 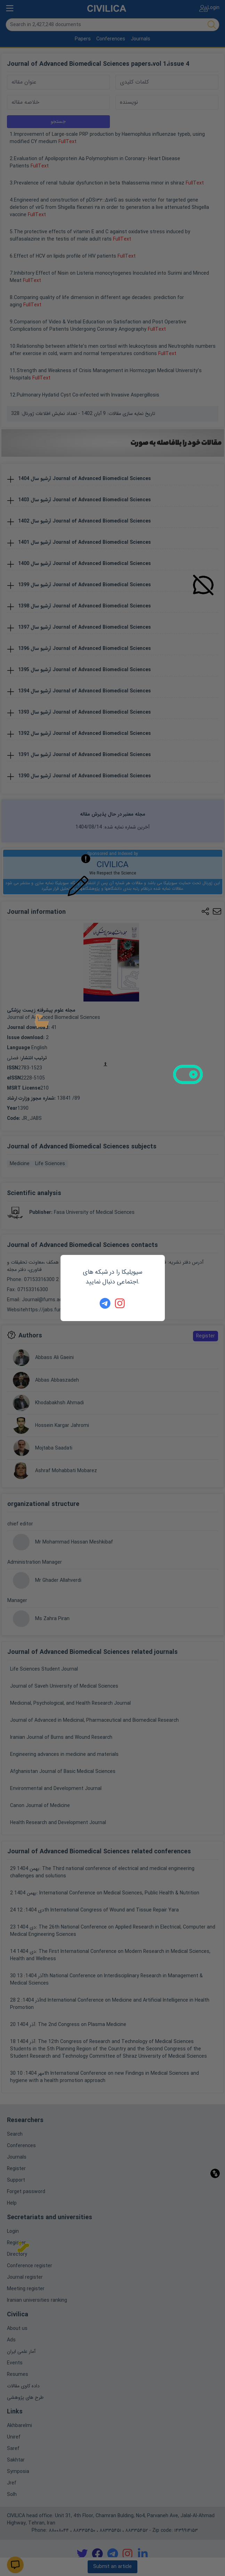 I want to click on escalator going up, so click(x=23, y=2247).